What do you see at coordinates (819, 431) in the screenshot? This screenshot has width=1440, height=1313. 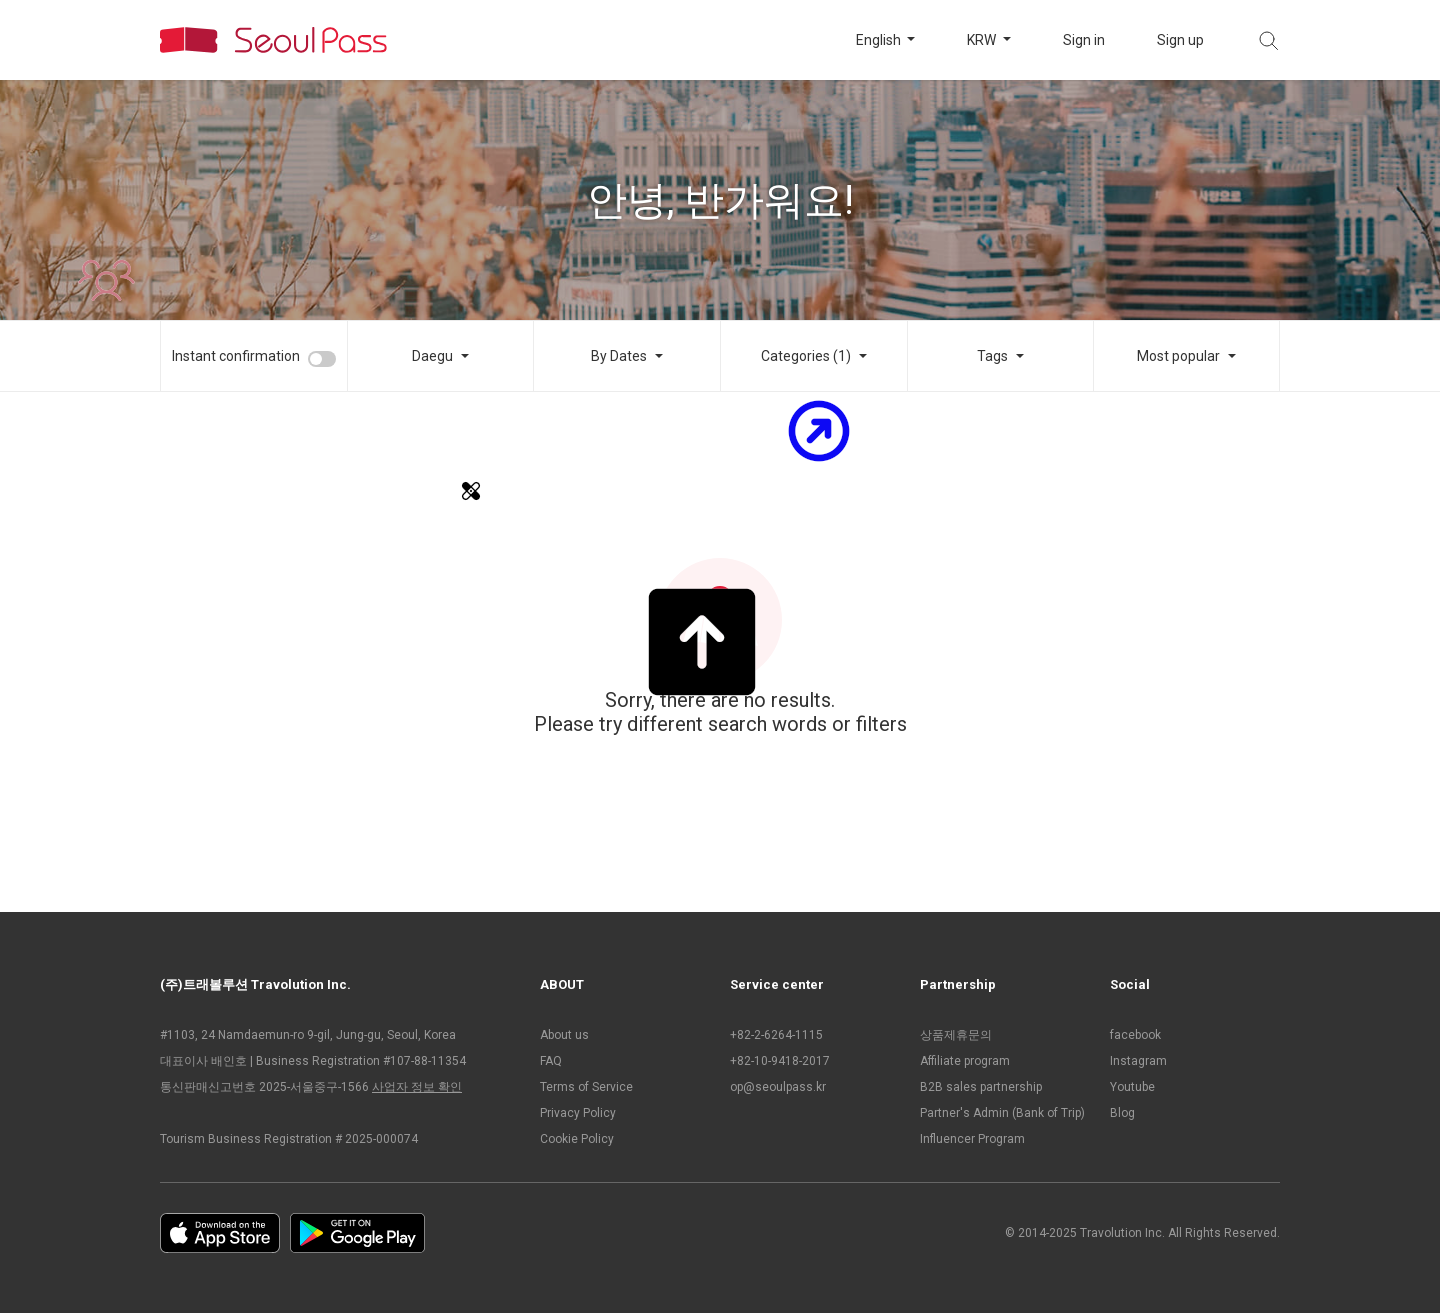 I see `open link in new tab or window` at bounding box center [819, 431].